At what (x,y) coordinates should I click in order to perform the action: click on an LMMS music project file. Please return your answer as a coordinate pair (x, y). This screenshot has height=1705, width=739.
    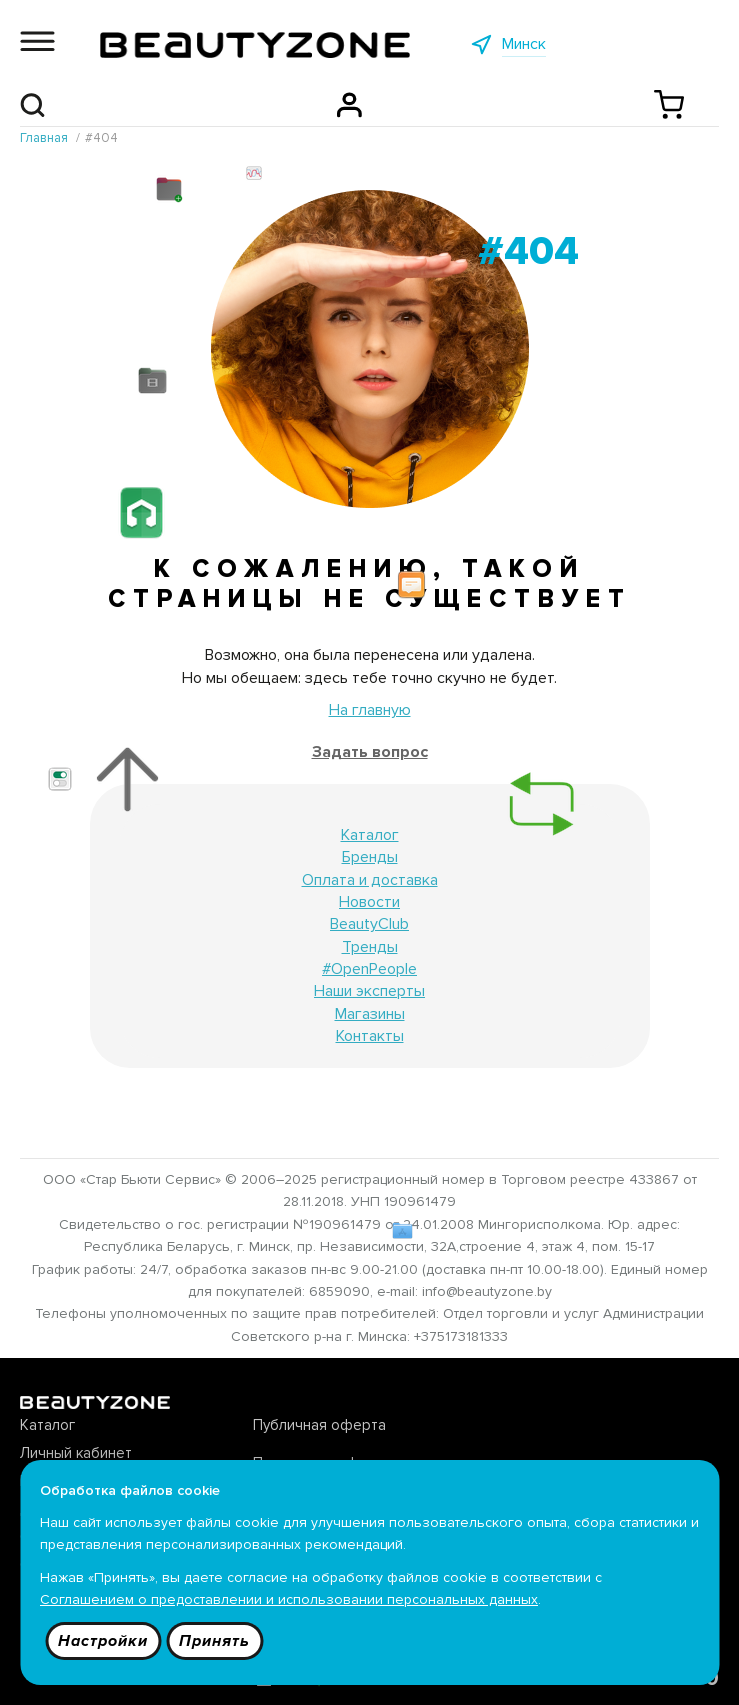
    Looking at the image, I should click on (141, 512).